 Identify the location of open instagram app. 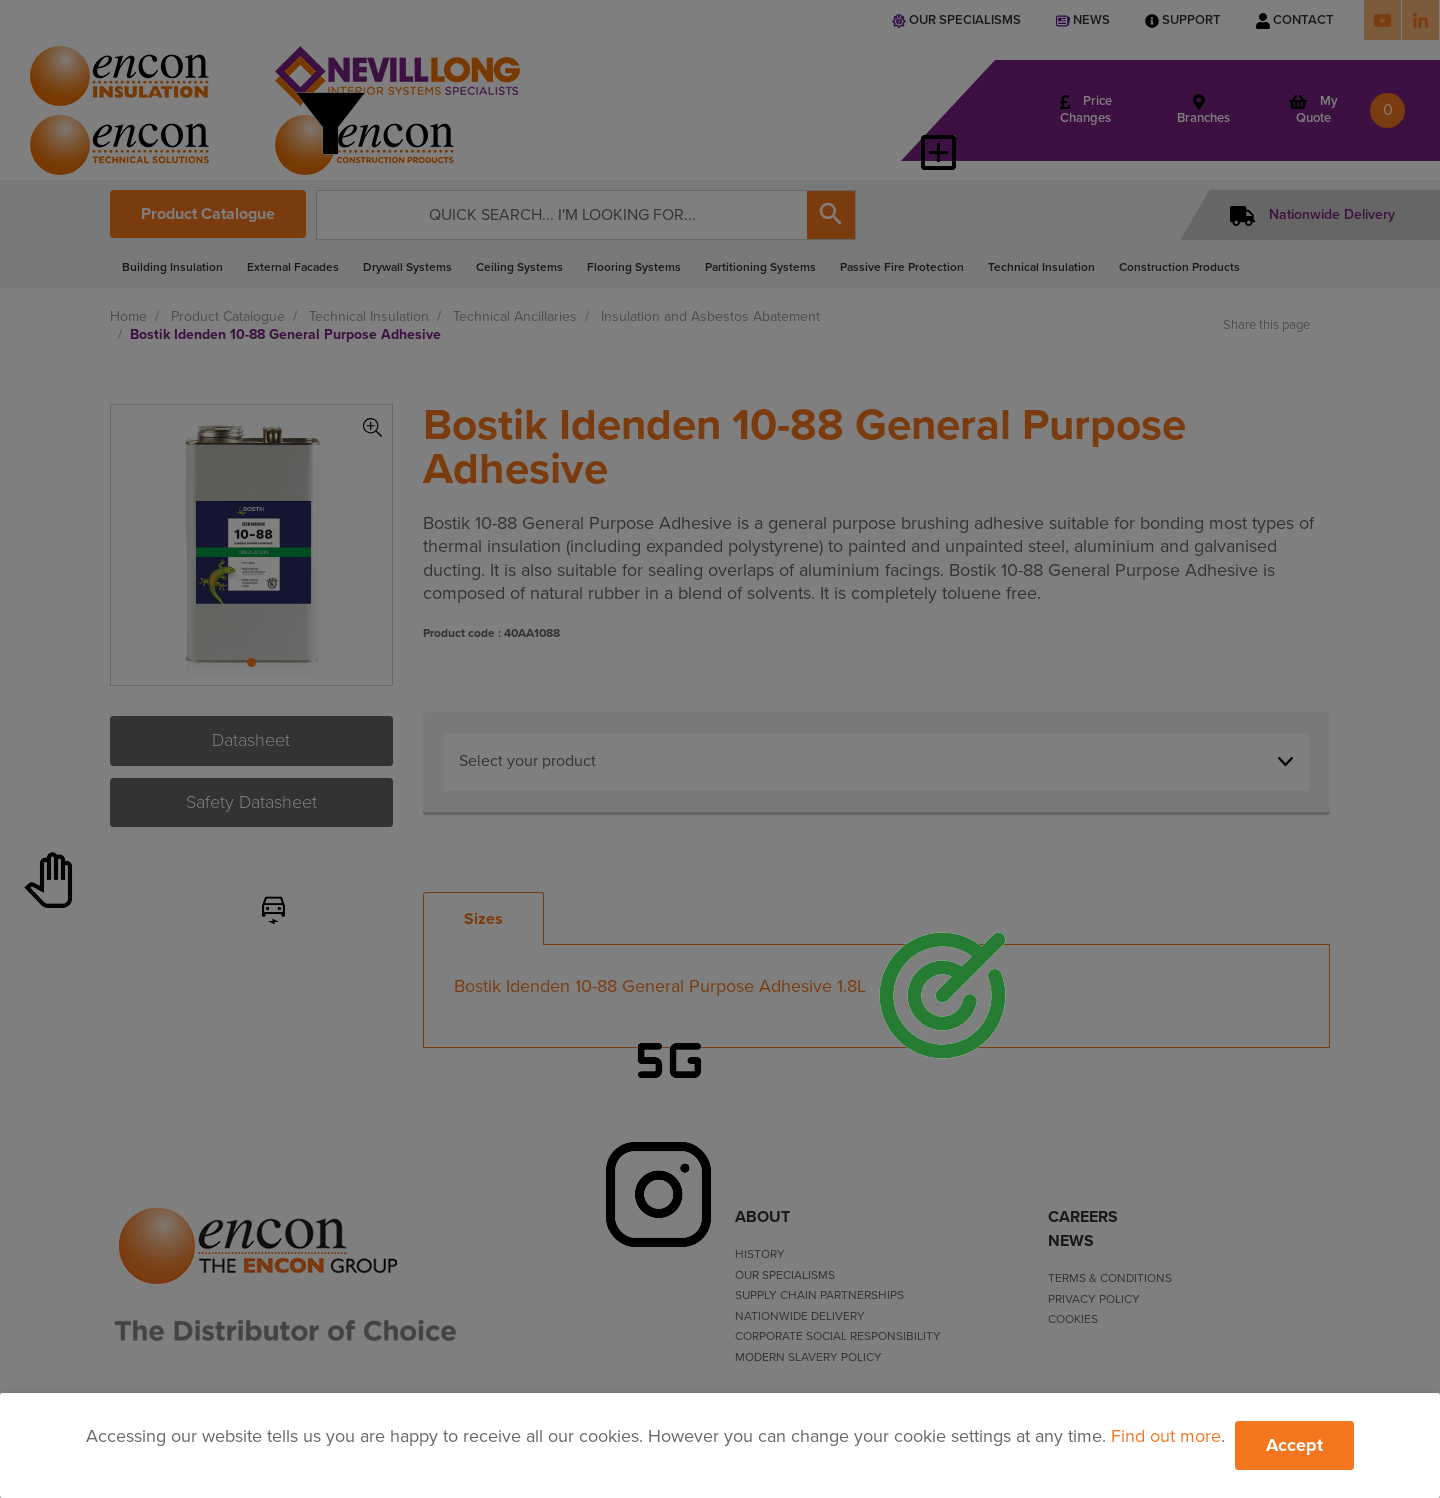
(658, 1194).